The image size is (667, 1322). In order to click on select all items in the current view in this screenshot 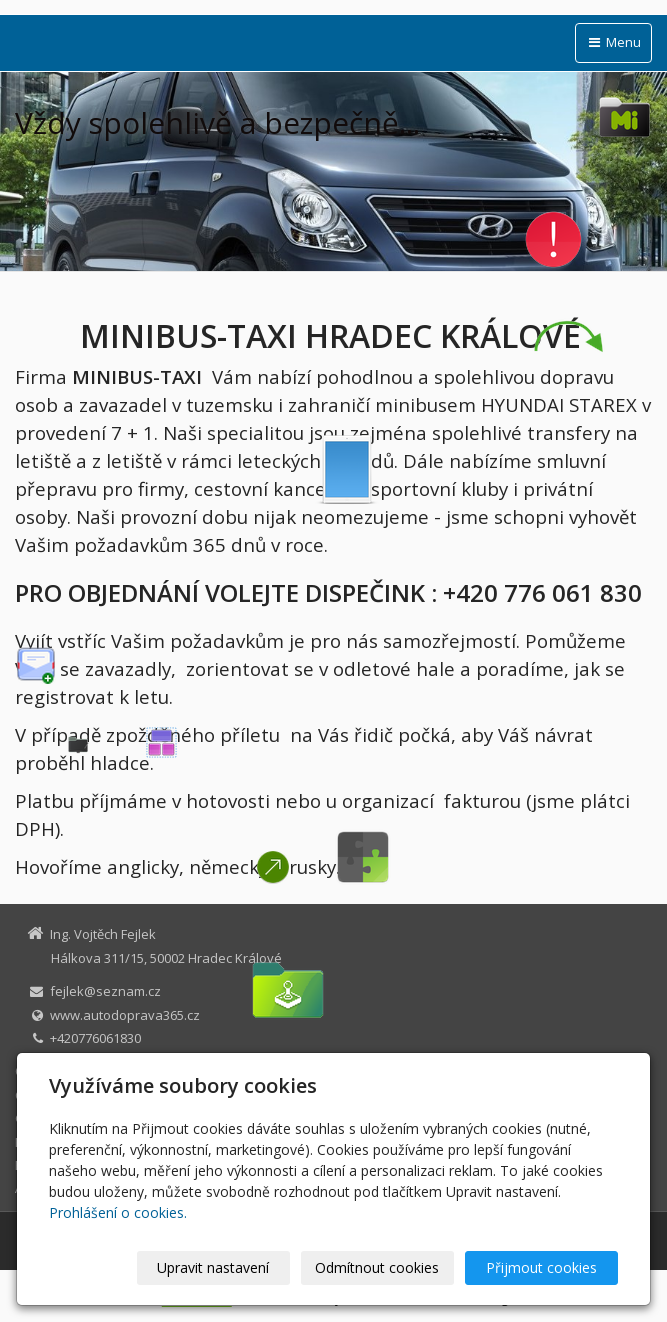, I will do `click(161, 742)`.